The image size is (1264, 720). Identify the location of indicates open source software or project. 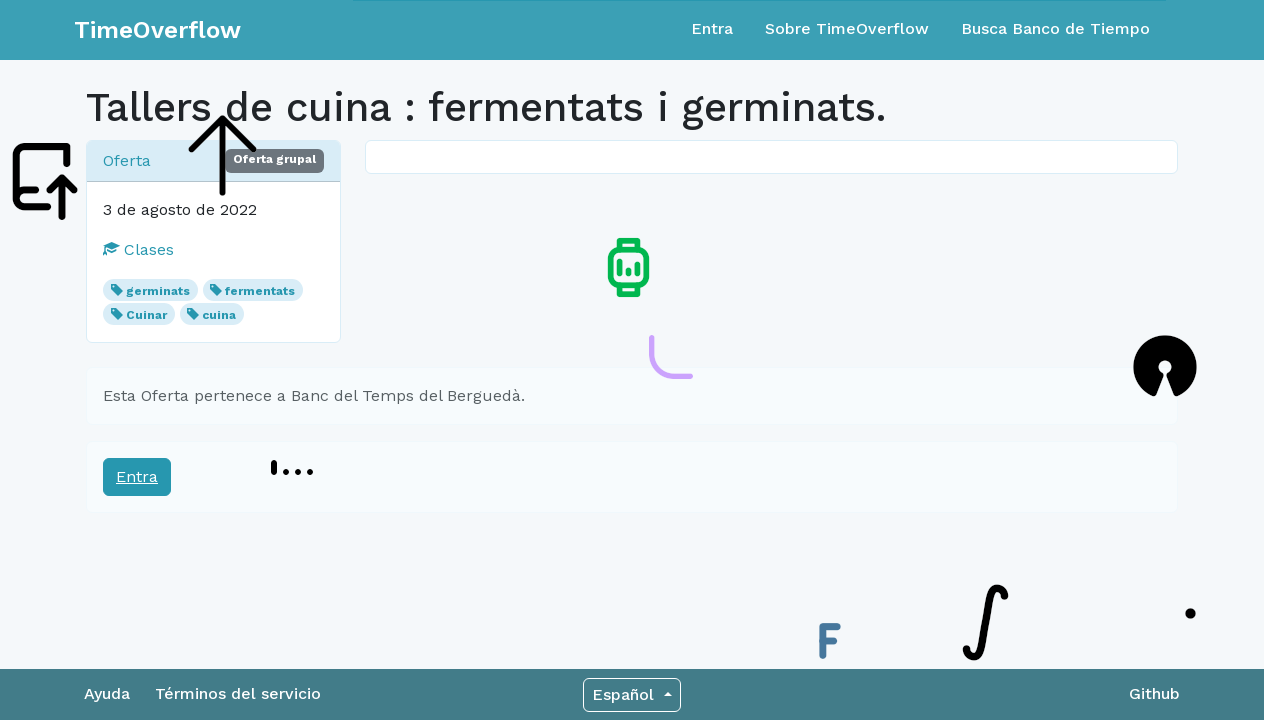
(1165, 367).